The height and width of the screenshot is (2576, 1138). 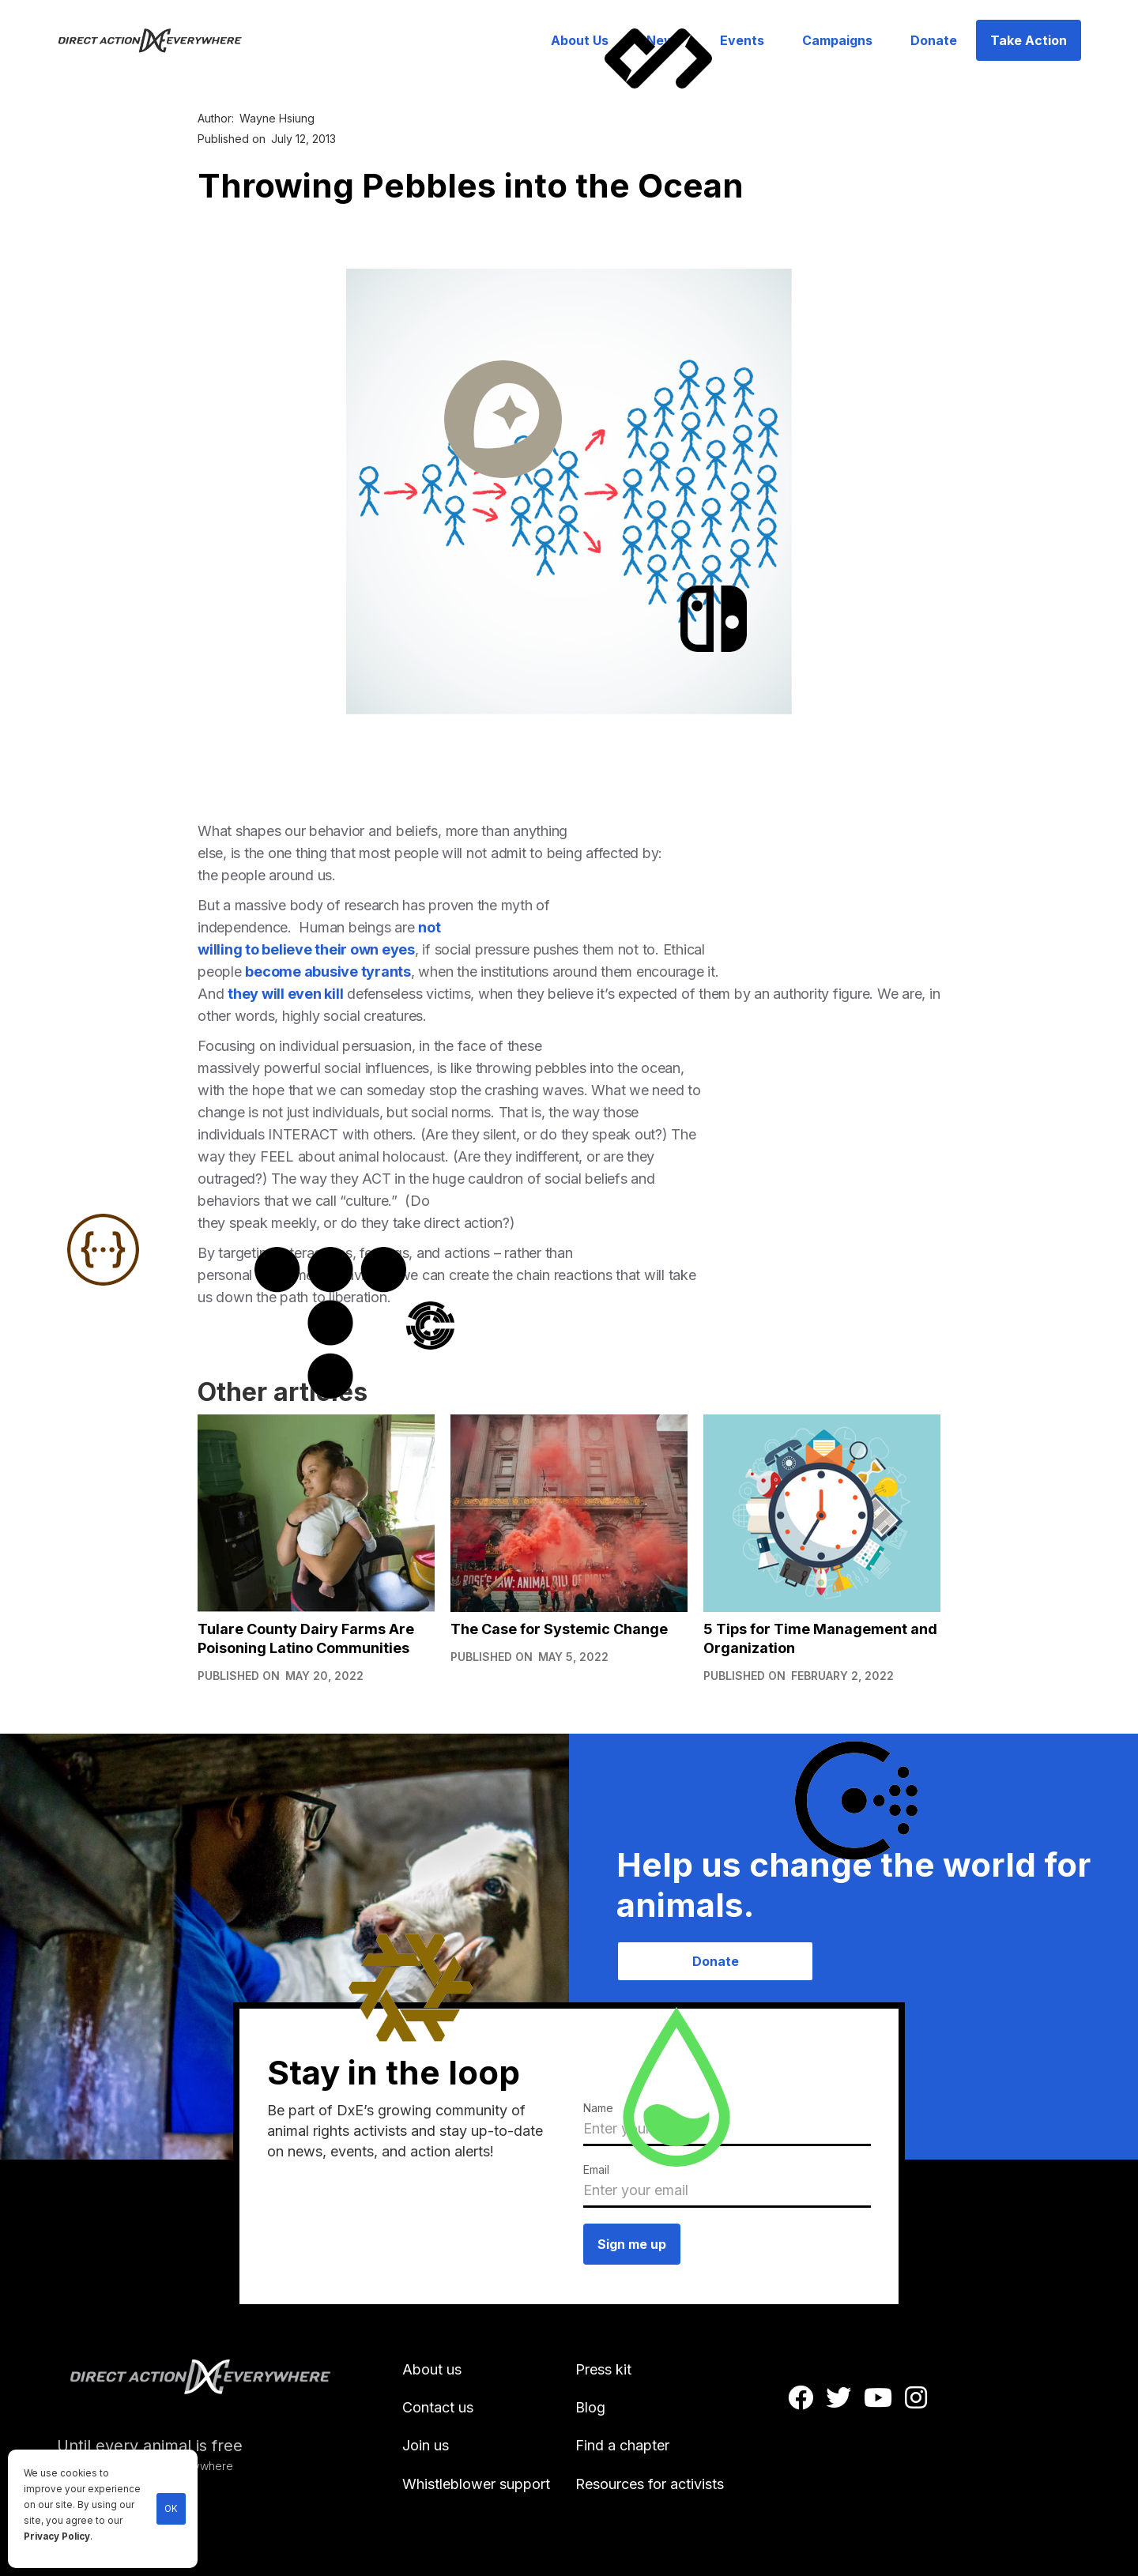 What do you see at coordinates (103, 1249) in the screenshot?
I see `Swagger API documentation tool logo` at bounding box center [103, 1249].